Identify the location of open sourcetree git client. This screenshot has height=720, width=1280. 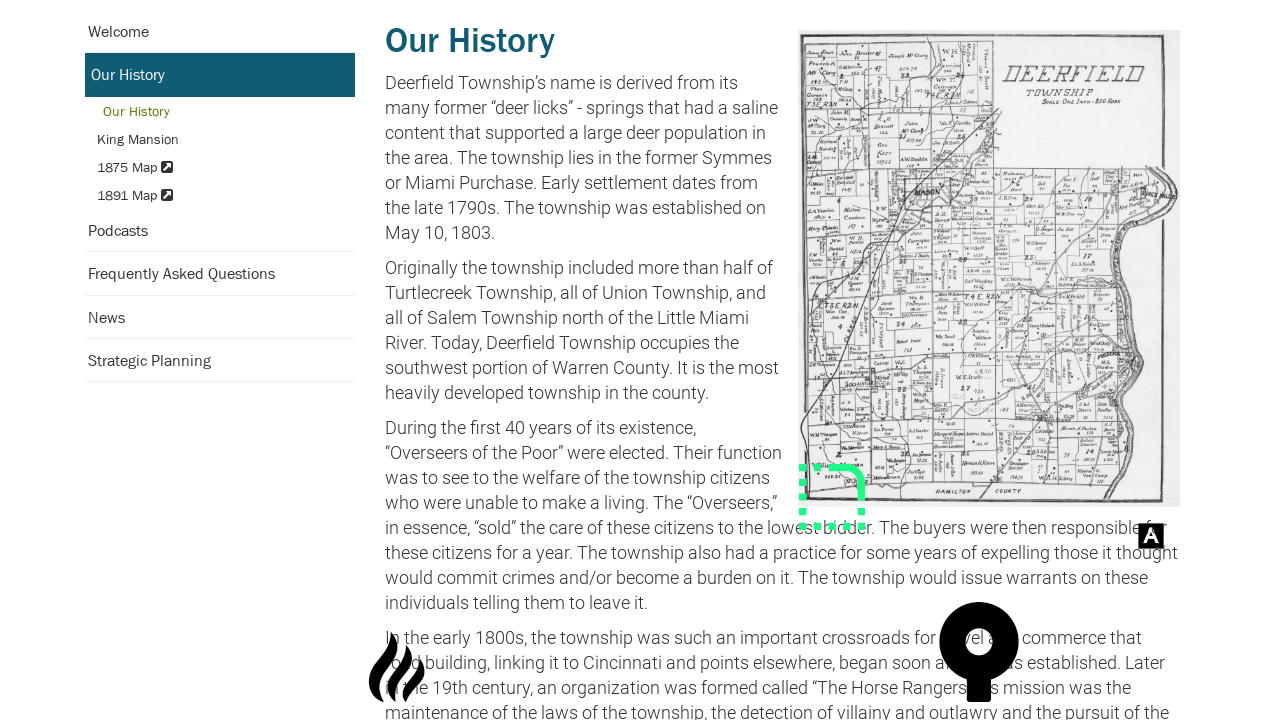
(979, 652).